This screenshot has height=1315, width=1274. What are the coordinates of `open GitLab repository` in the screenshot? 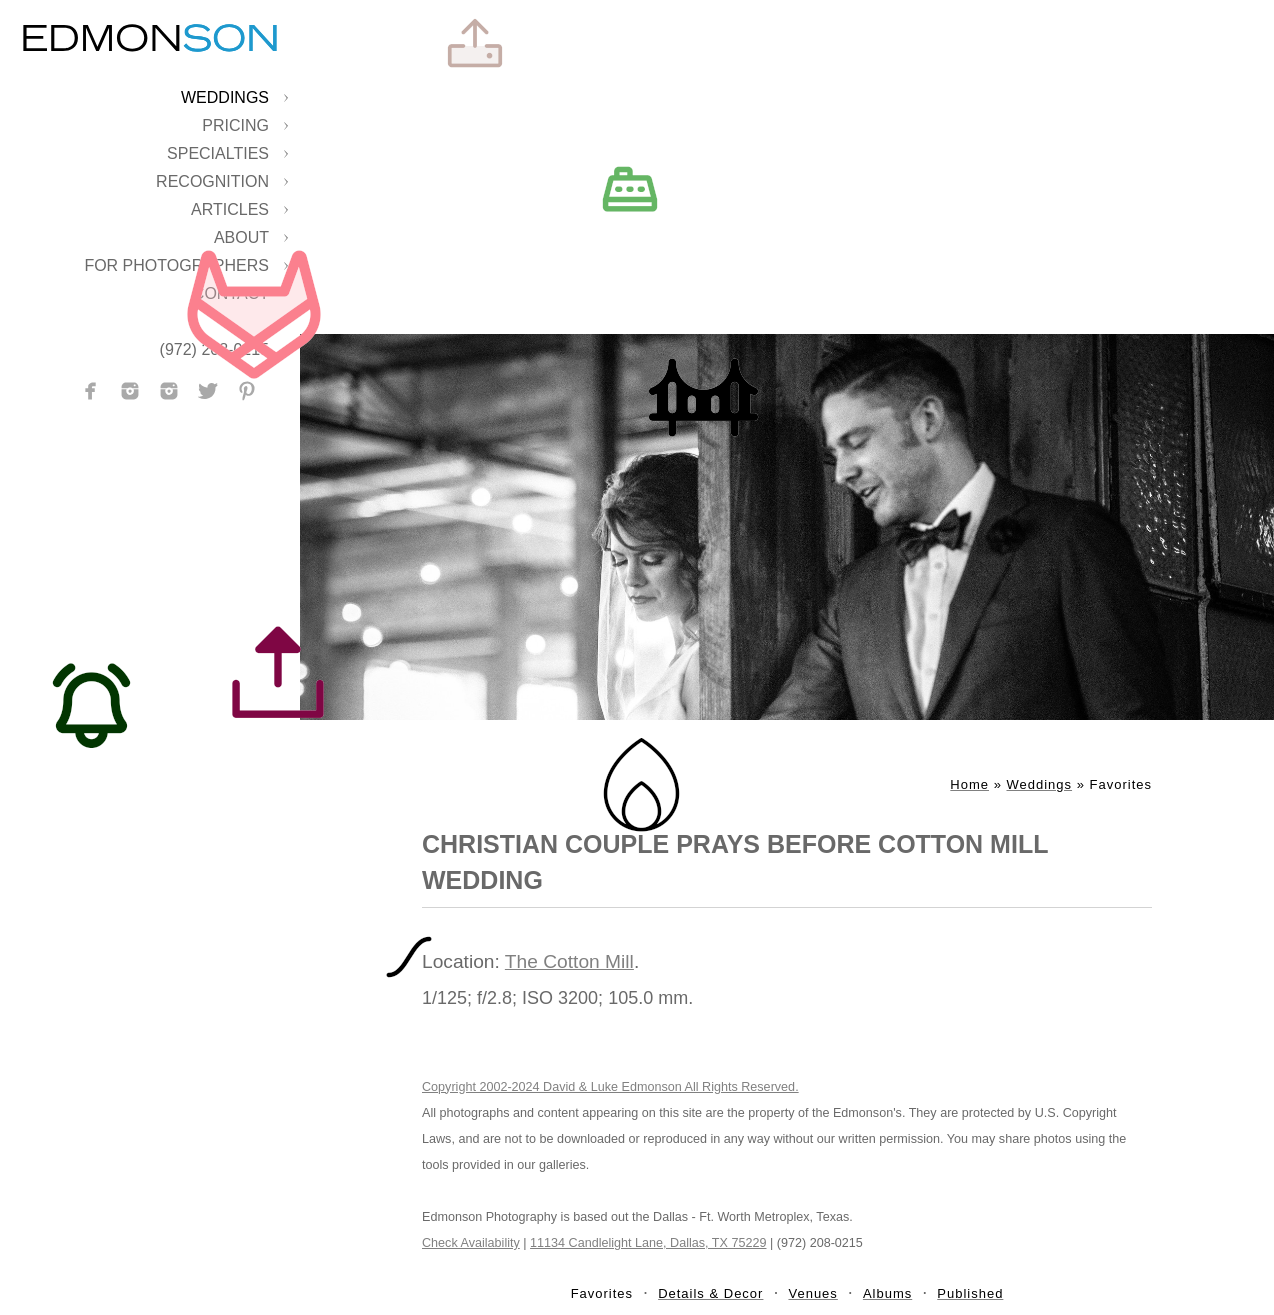 It's located at (254, 312).